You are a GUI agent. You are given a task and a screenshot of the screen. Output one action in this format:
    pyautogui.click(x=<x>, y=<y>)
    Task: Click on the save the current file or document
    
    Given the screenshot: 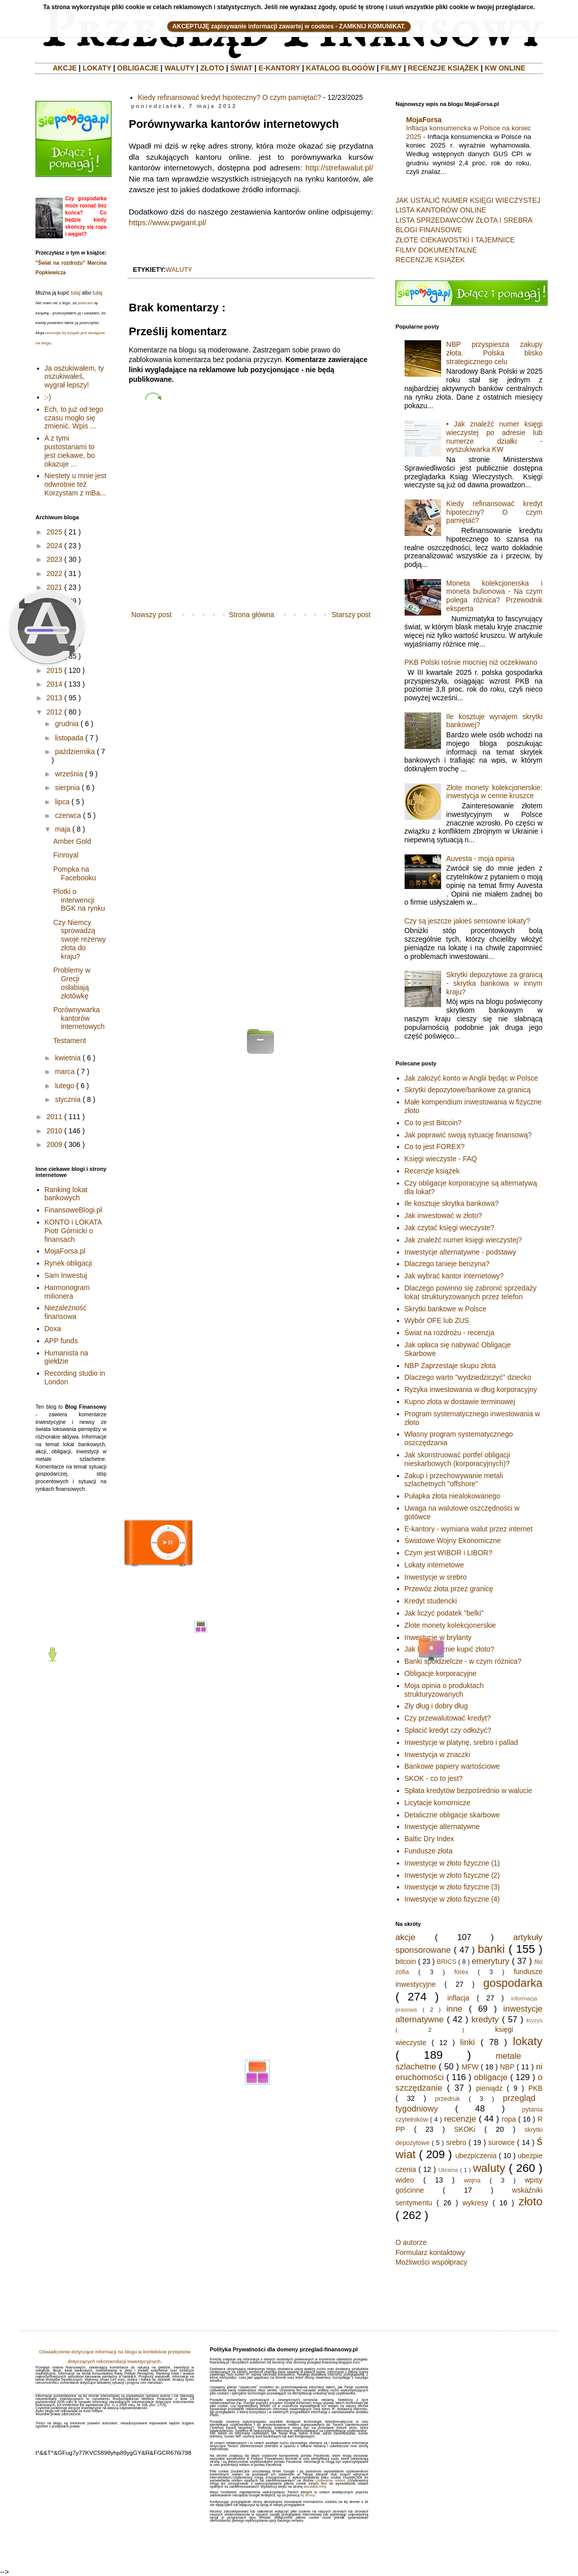 What is the action you would take?
    pyautogui.click(x=52, y=1655)
    